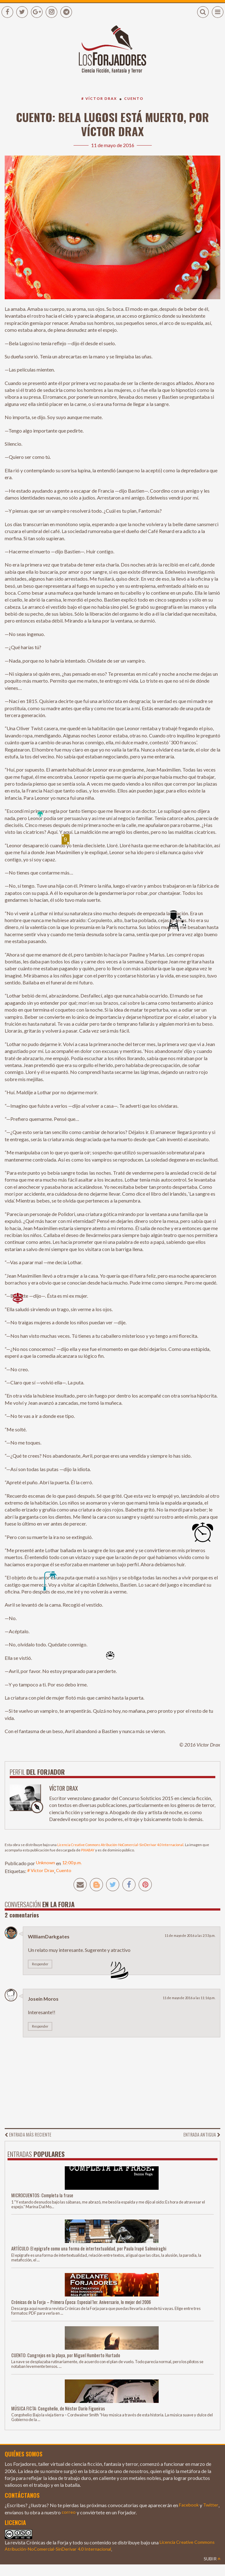 The image size is (225, 2576). Describe the element at coordinates (18, 1298) in the screenshot. I see `activate teleportation portal` at that location.